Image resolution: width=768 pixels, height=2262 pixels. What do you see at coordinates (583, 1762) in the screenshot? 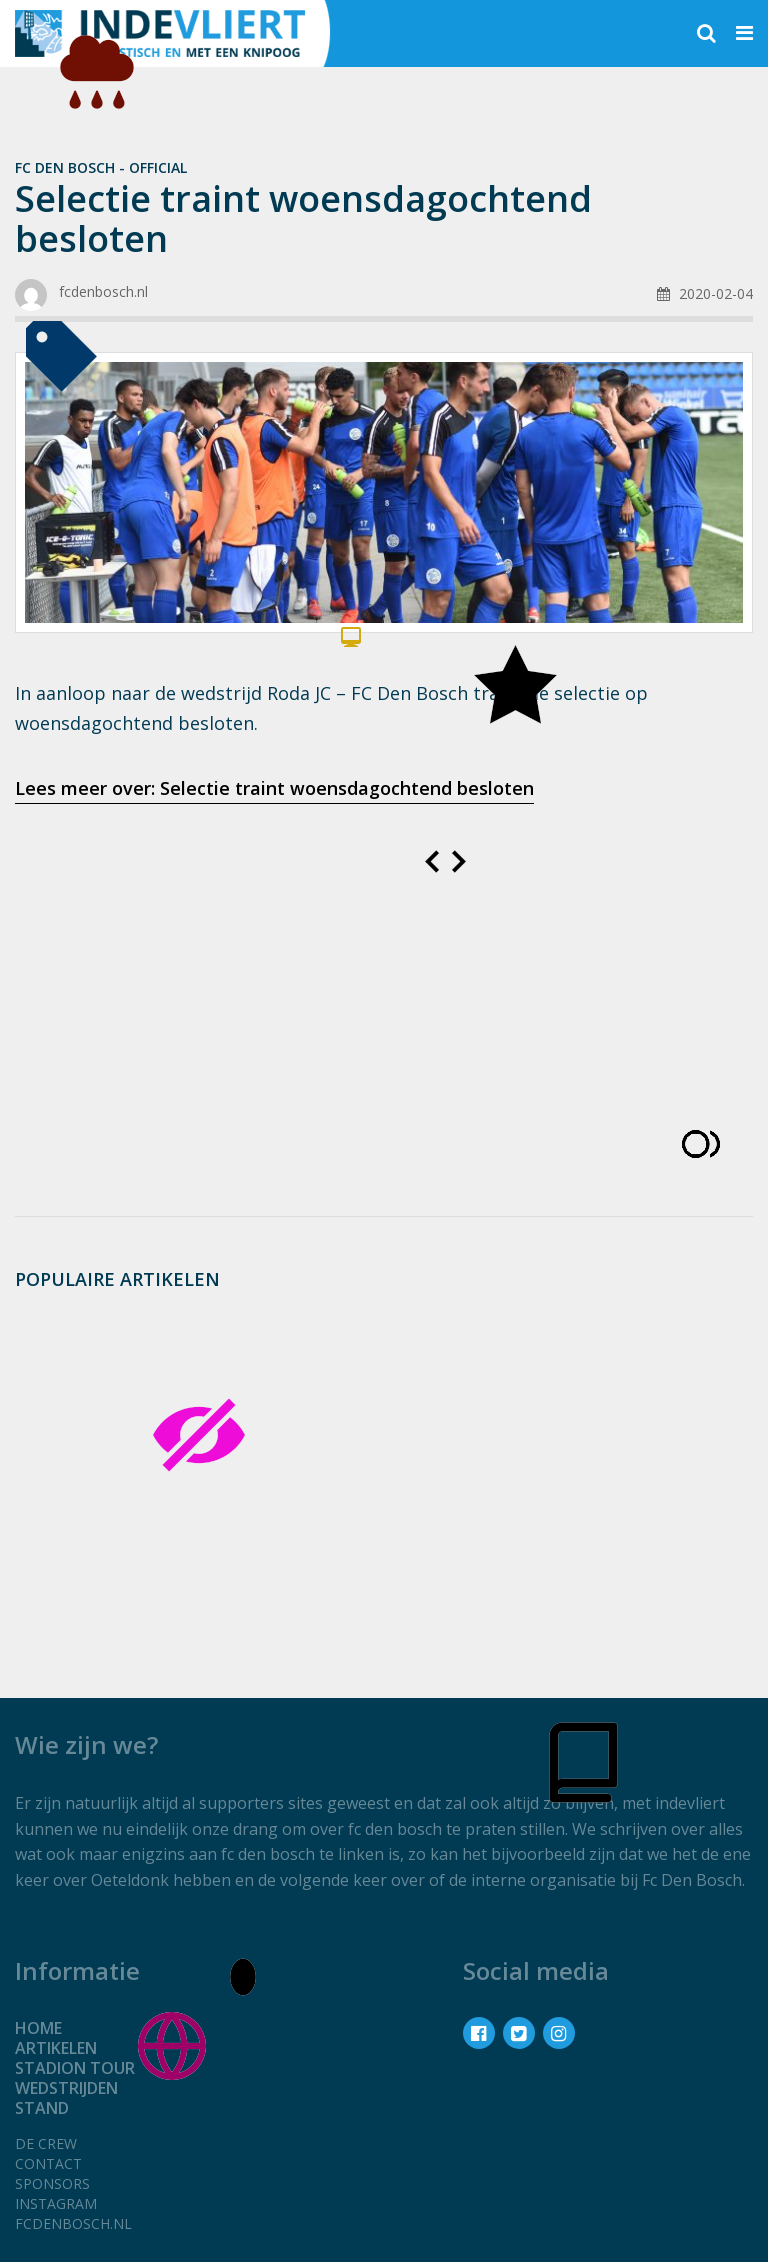
I see `open your library or reading list` at bounding box center [583, 1762].